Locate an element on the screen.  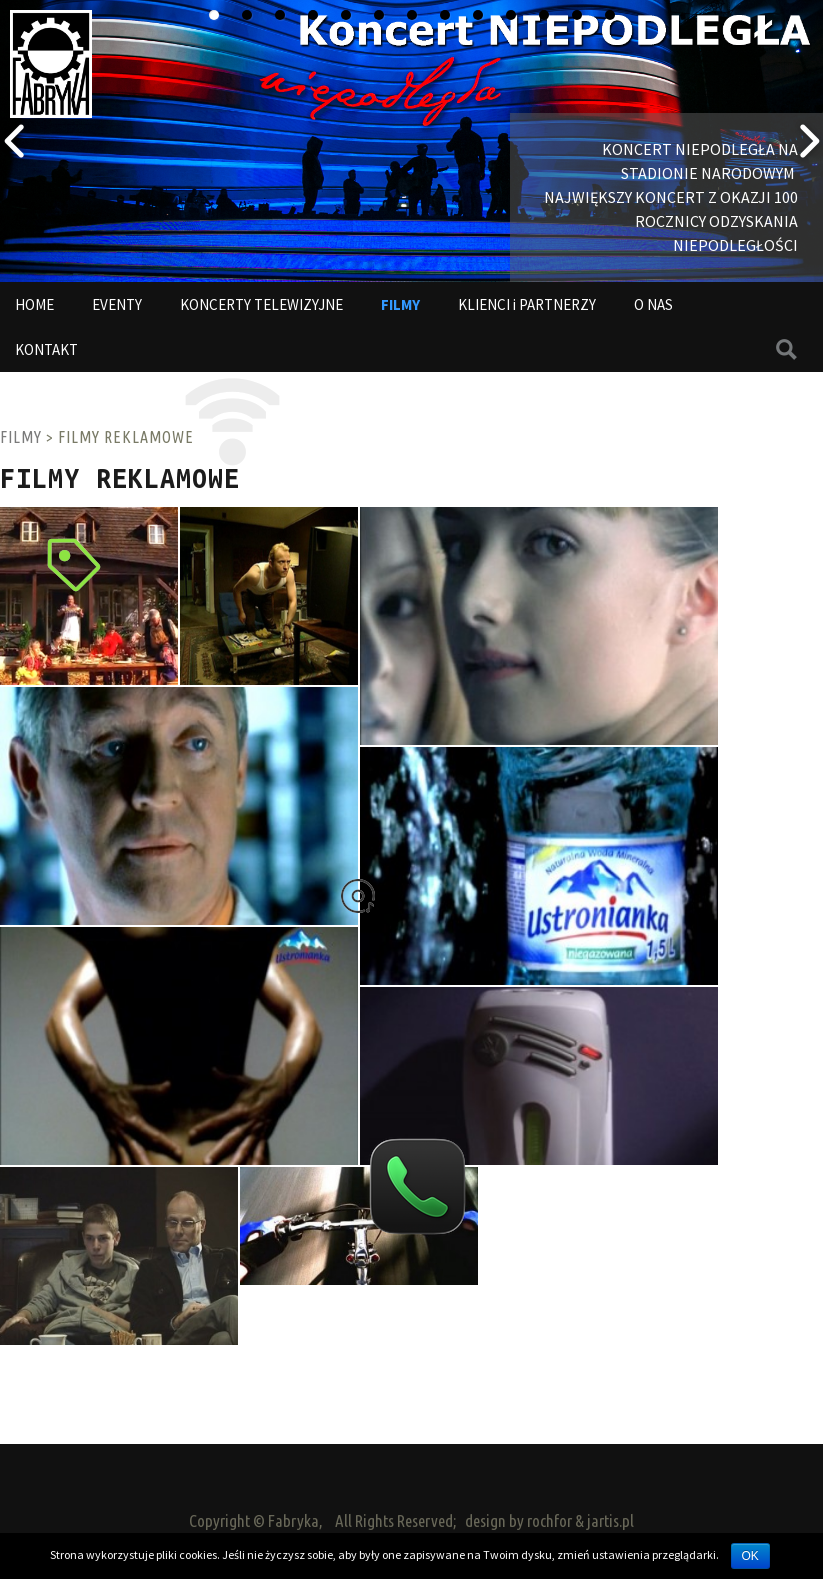
open the phone app to make or receive calls is located at coordinates (417, 1186).